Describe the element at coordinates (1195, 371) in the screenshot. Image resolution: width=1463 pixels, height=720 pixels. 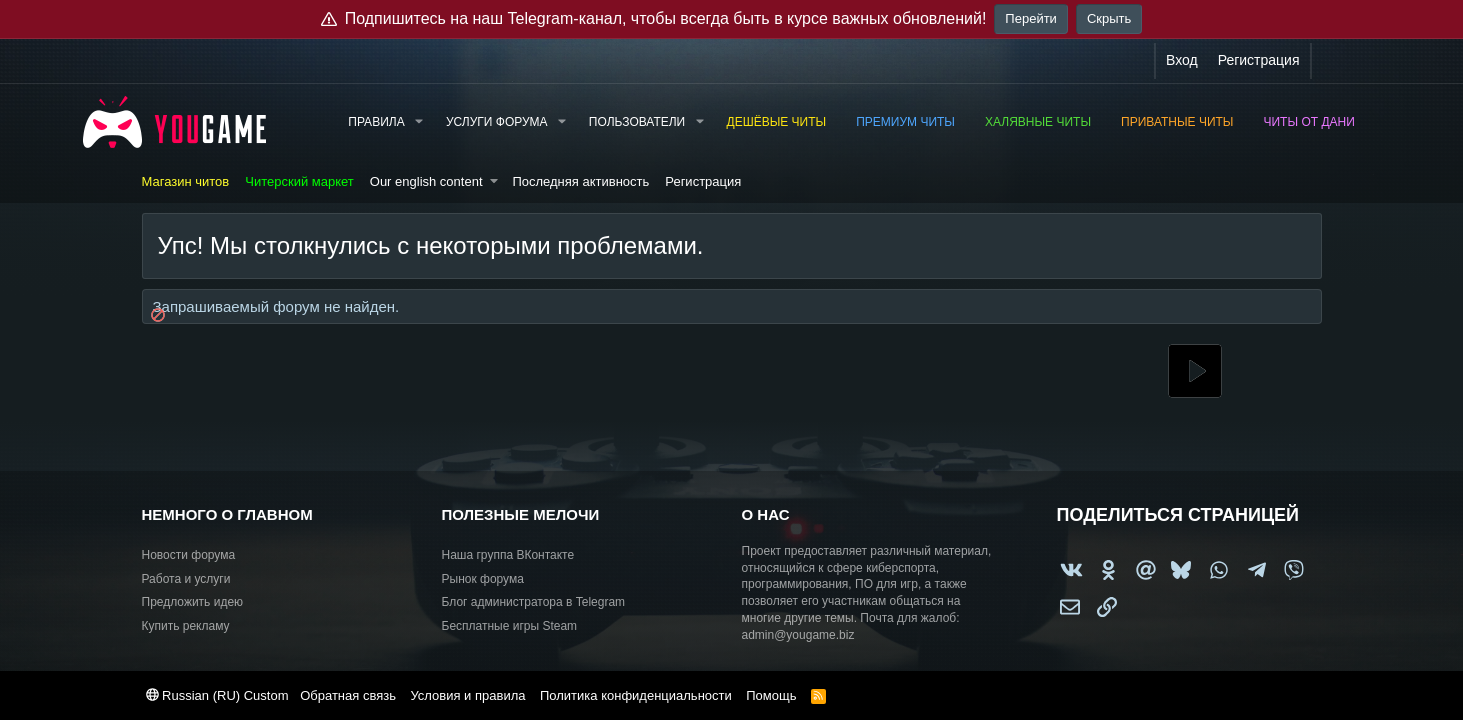
I see `play video content` at that location.